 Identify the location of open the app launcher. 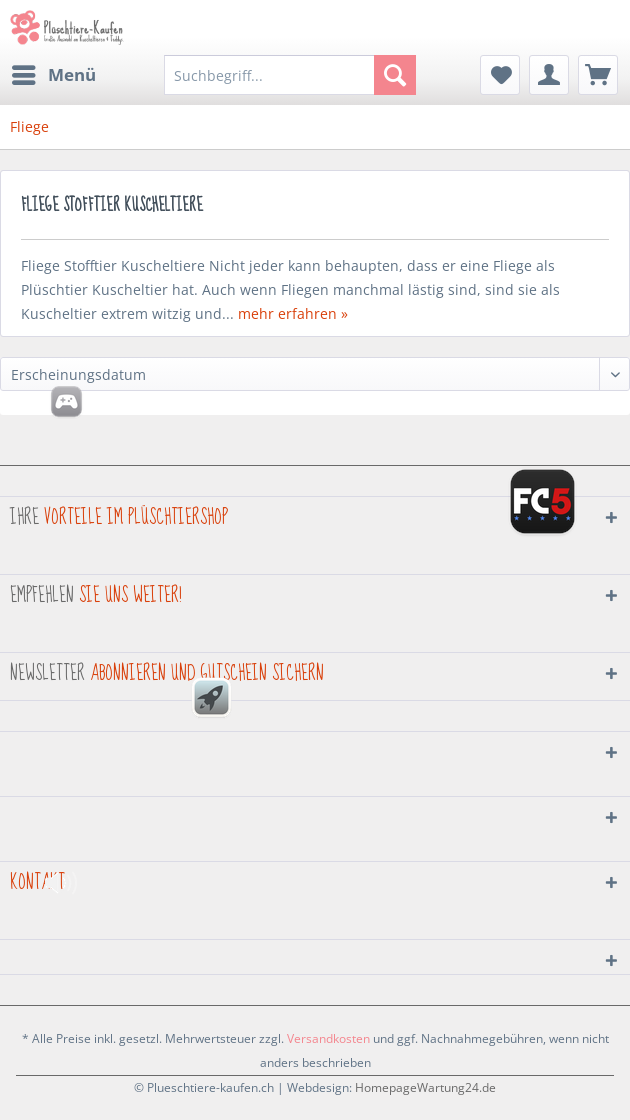
(211, 697).